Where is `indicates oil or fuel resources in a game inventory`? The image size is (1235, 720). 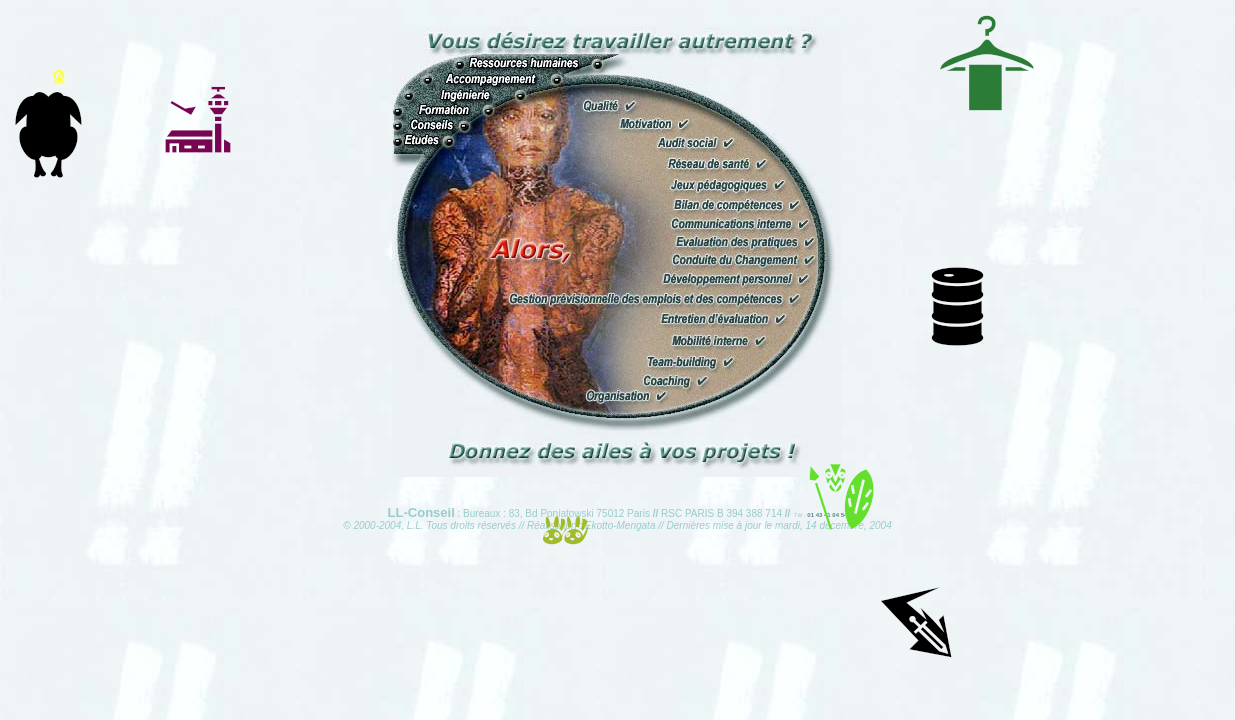
indicates oil or fuel resources in a game inventory is located at coordinates (957, 306).